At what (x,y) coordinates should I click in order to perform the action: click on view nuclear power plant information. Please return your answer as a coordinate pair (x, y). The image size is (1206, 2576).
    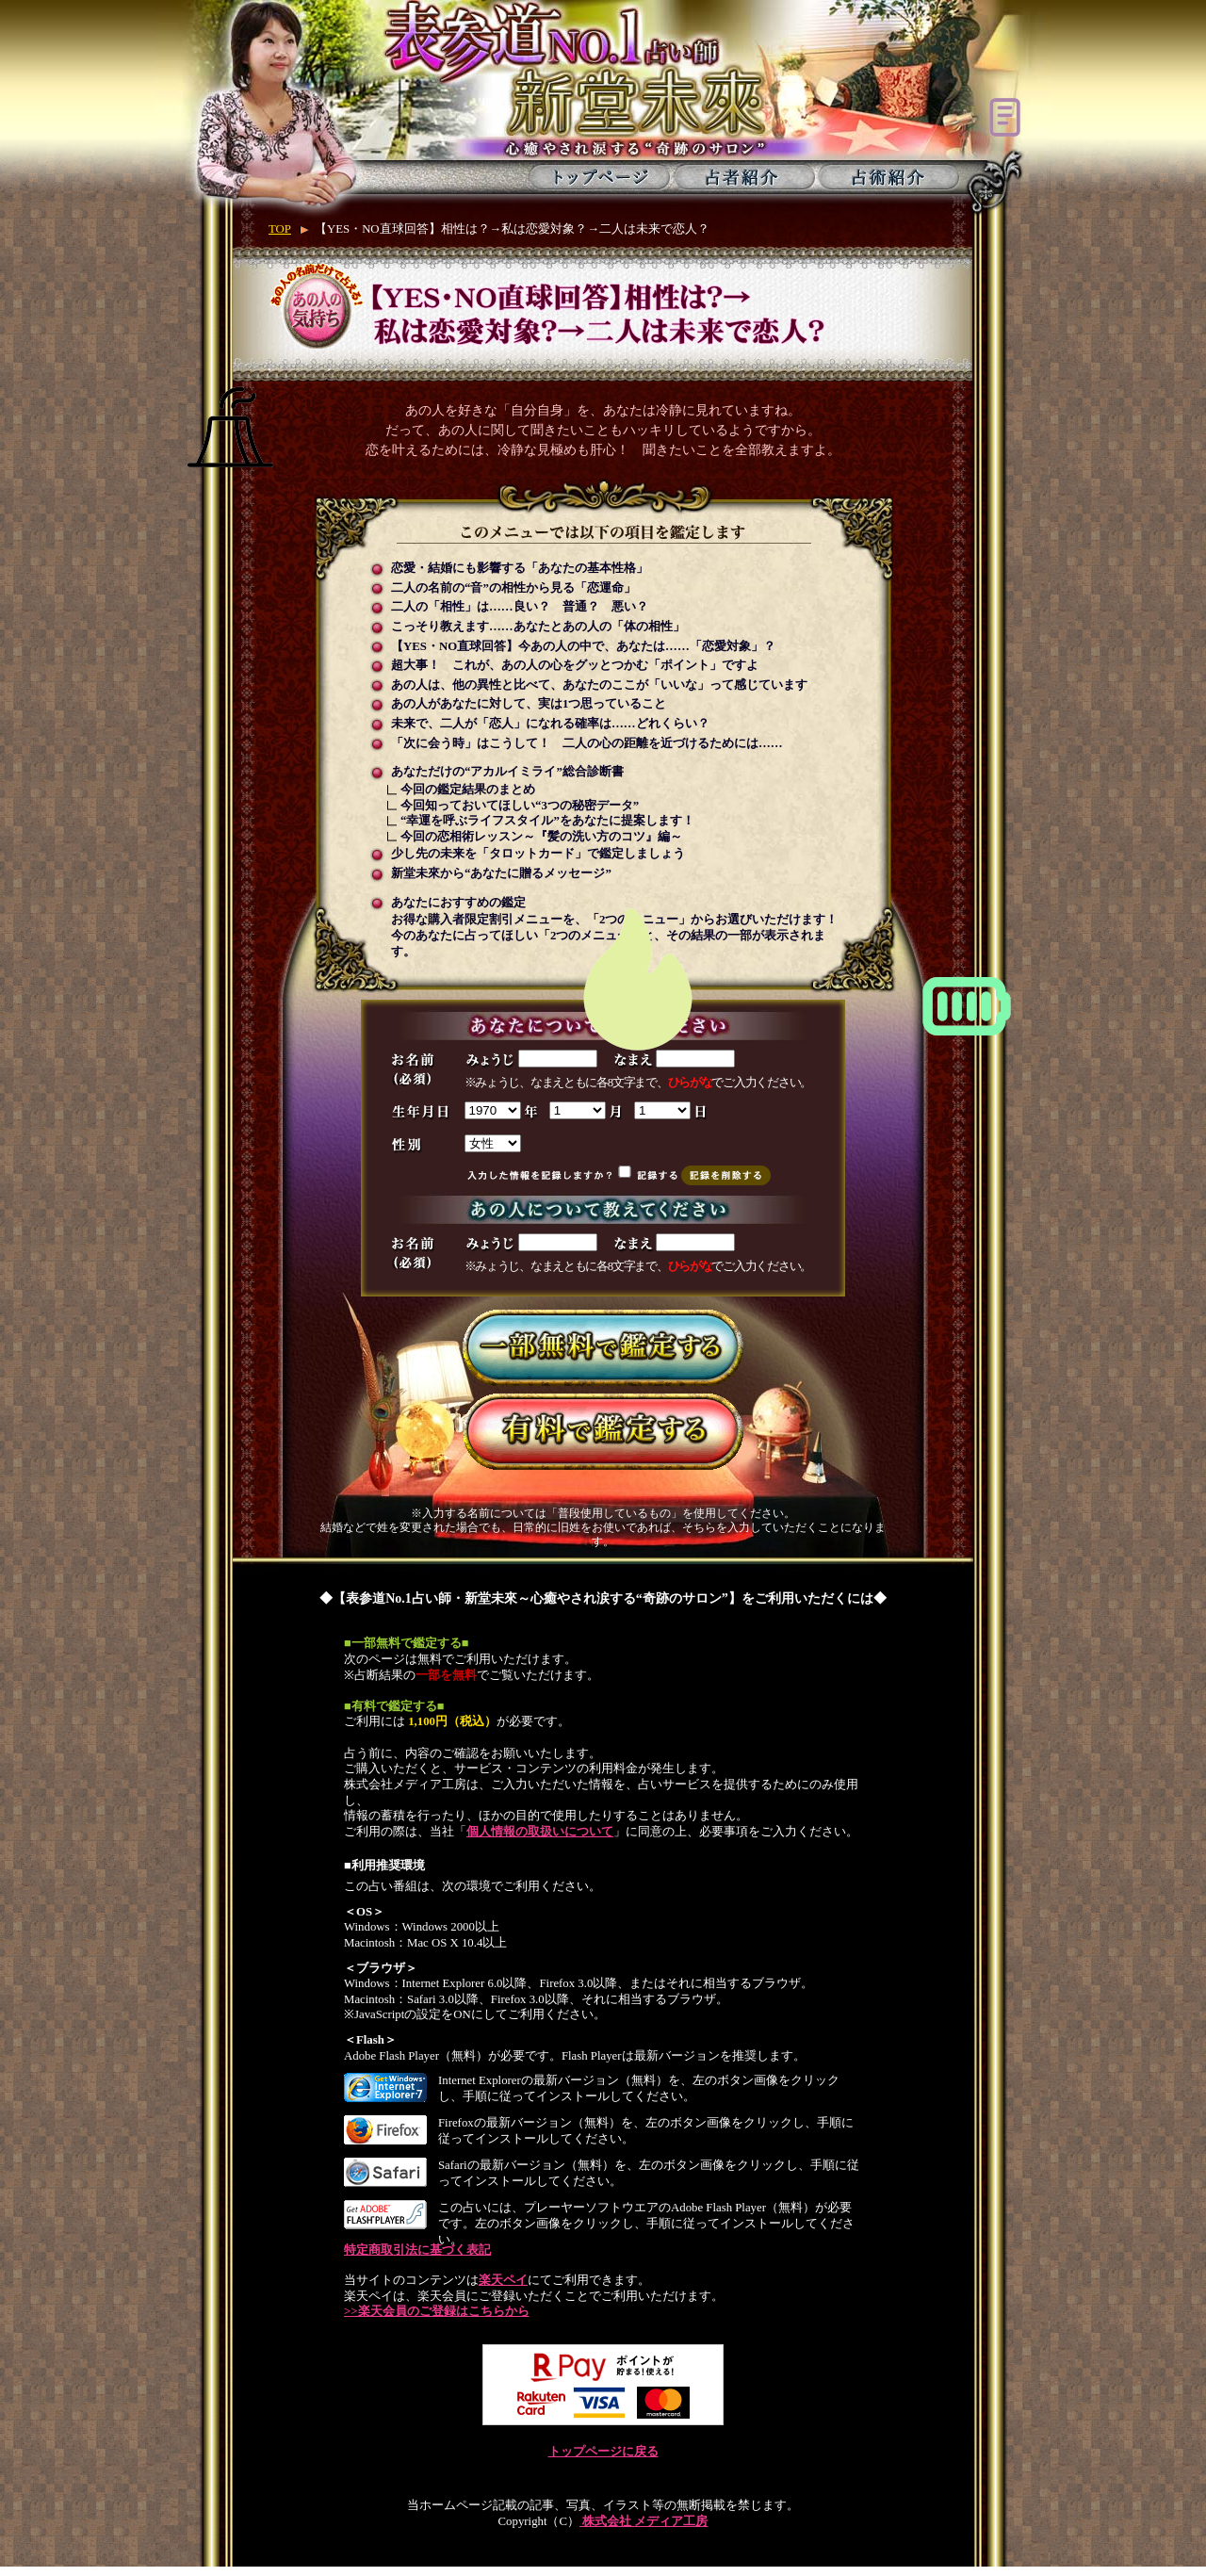
    Looking at the image, I should click on (230, 432).